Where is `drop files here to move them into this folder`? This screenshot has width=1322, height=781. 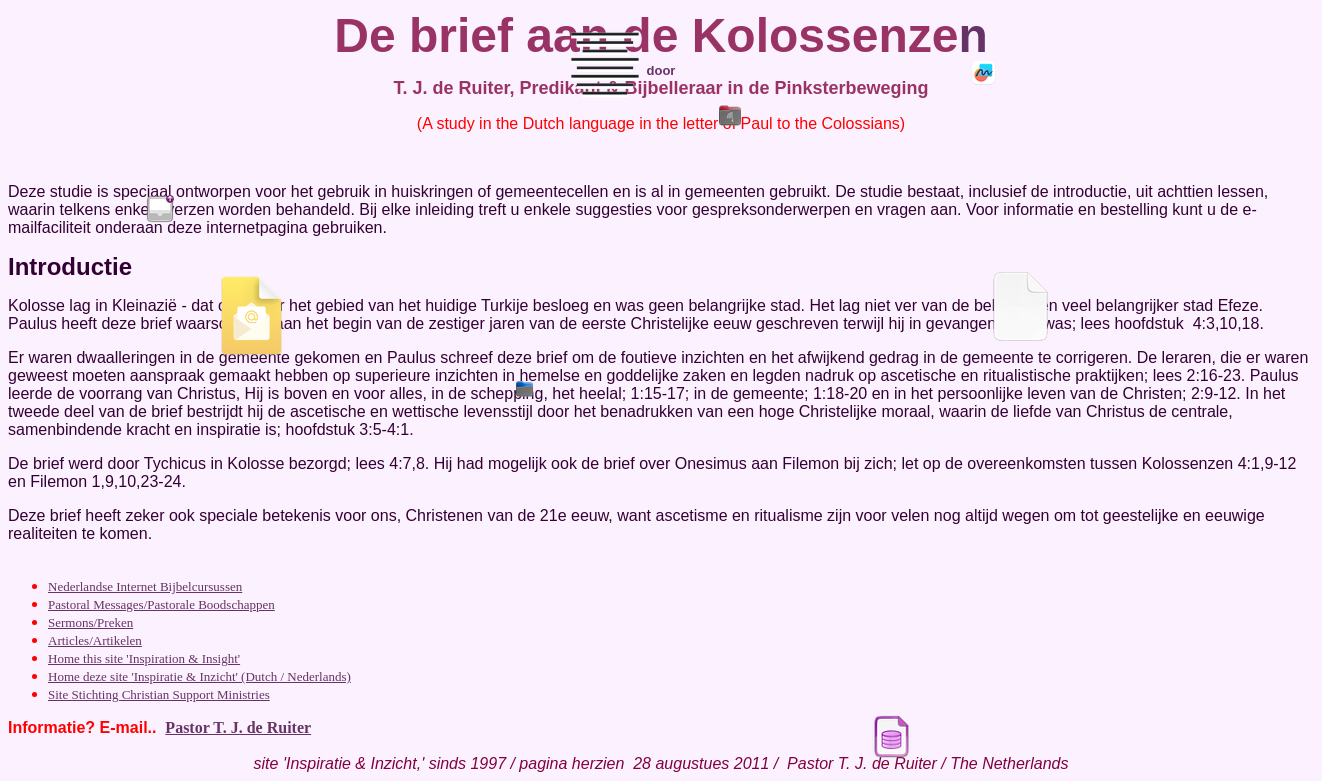
drop files here to move them into this folder is located at coordinates (524, 388).